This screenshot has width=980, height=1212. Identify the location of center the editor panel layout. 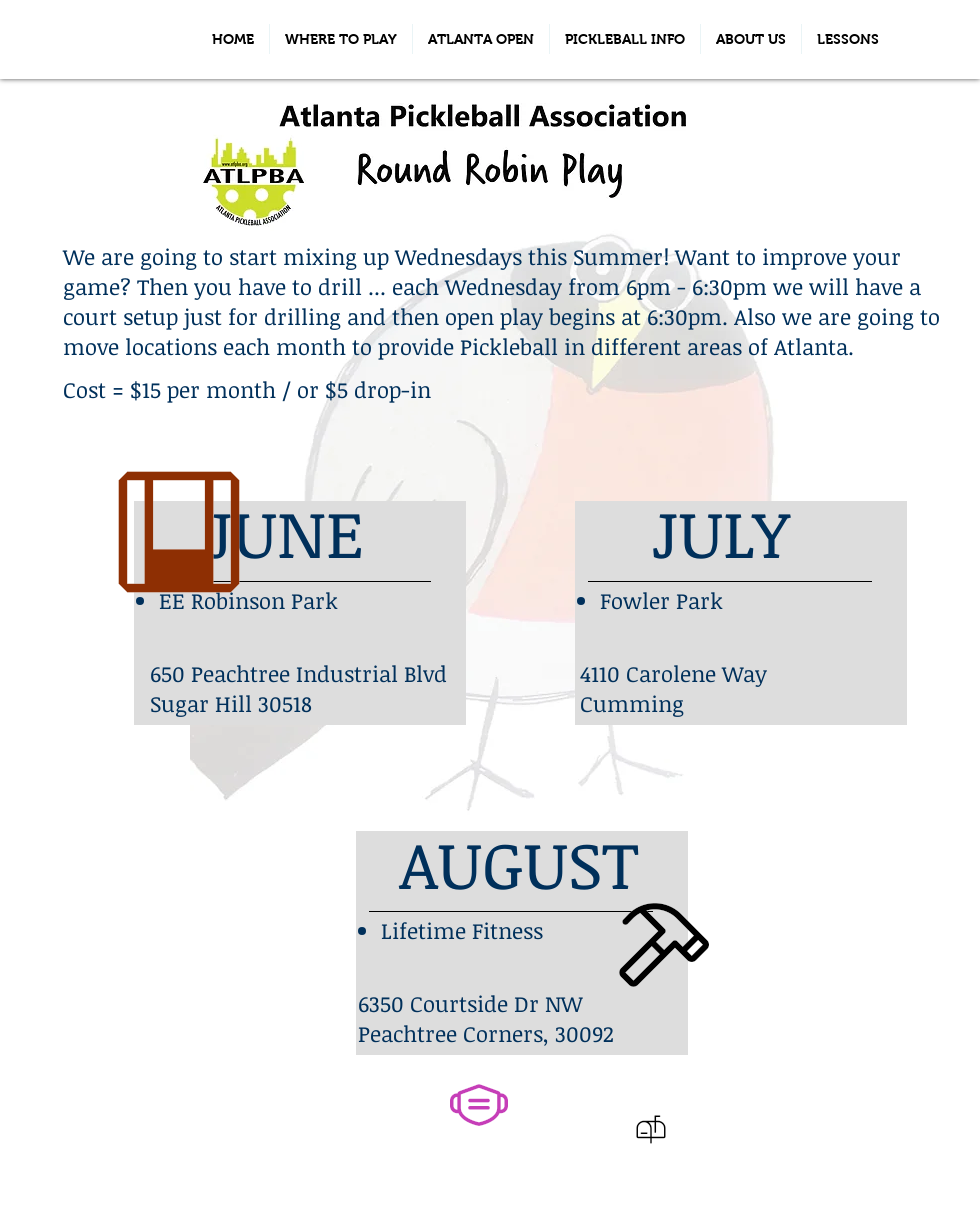
(179, 532).